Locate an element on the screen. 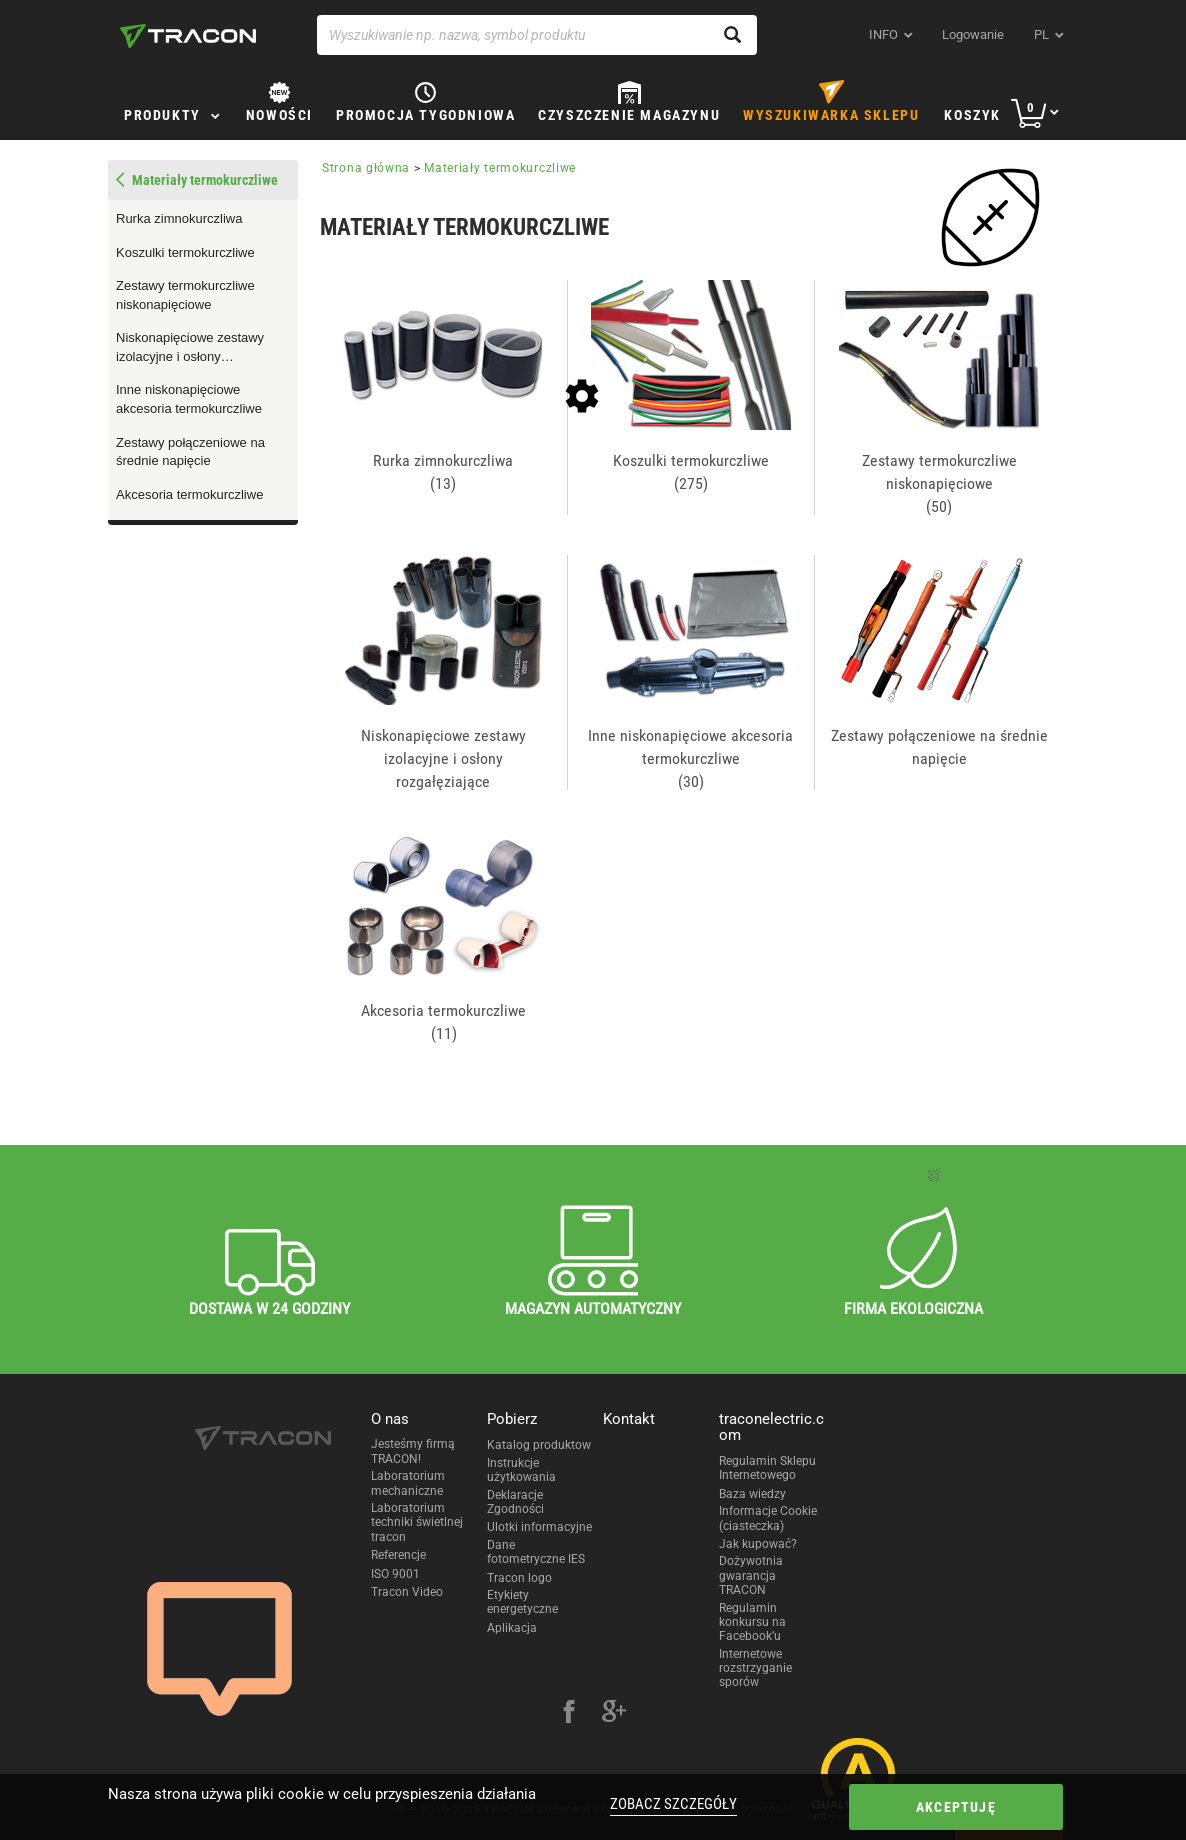 The height and width of the screenshot is (1840, 1186). open chat or messaging is located at coordinates (219, 1643).